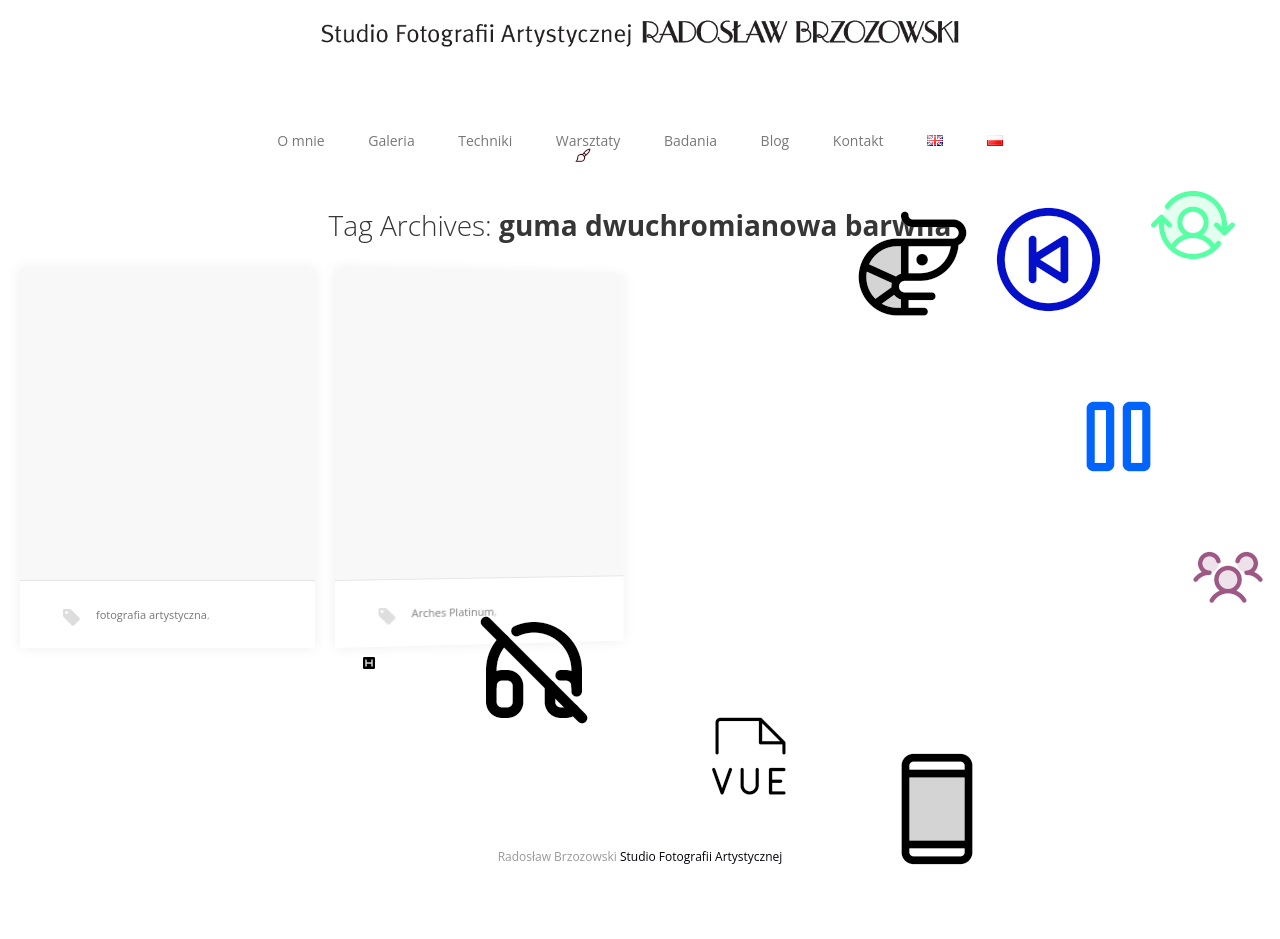 This screenshot has height=939, width=1280. I want to click on indicates seafood or shellfish menu category, so click(912, 265).